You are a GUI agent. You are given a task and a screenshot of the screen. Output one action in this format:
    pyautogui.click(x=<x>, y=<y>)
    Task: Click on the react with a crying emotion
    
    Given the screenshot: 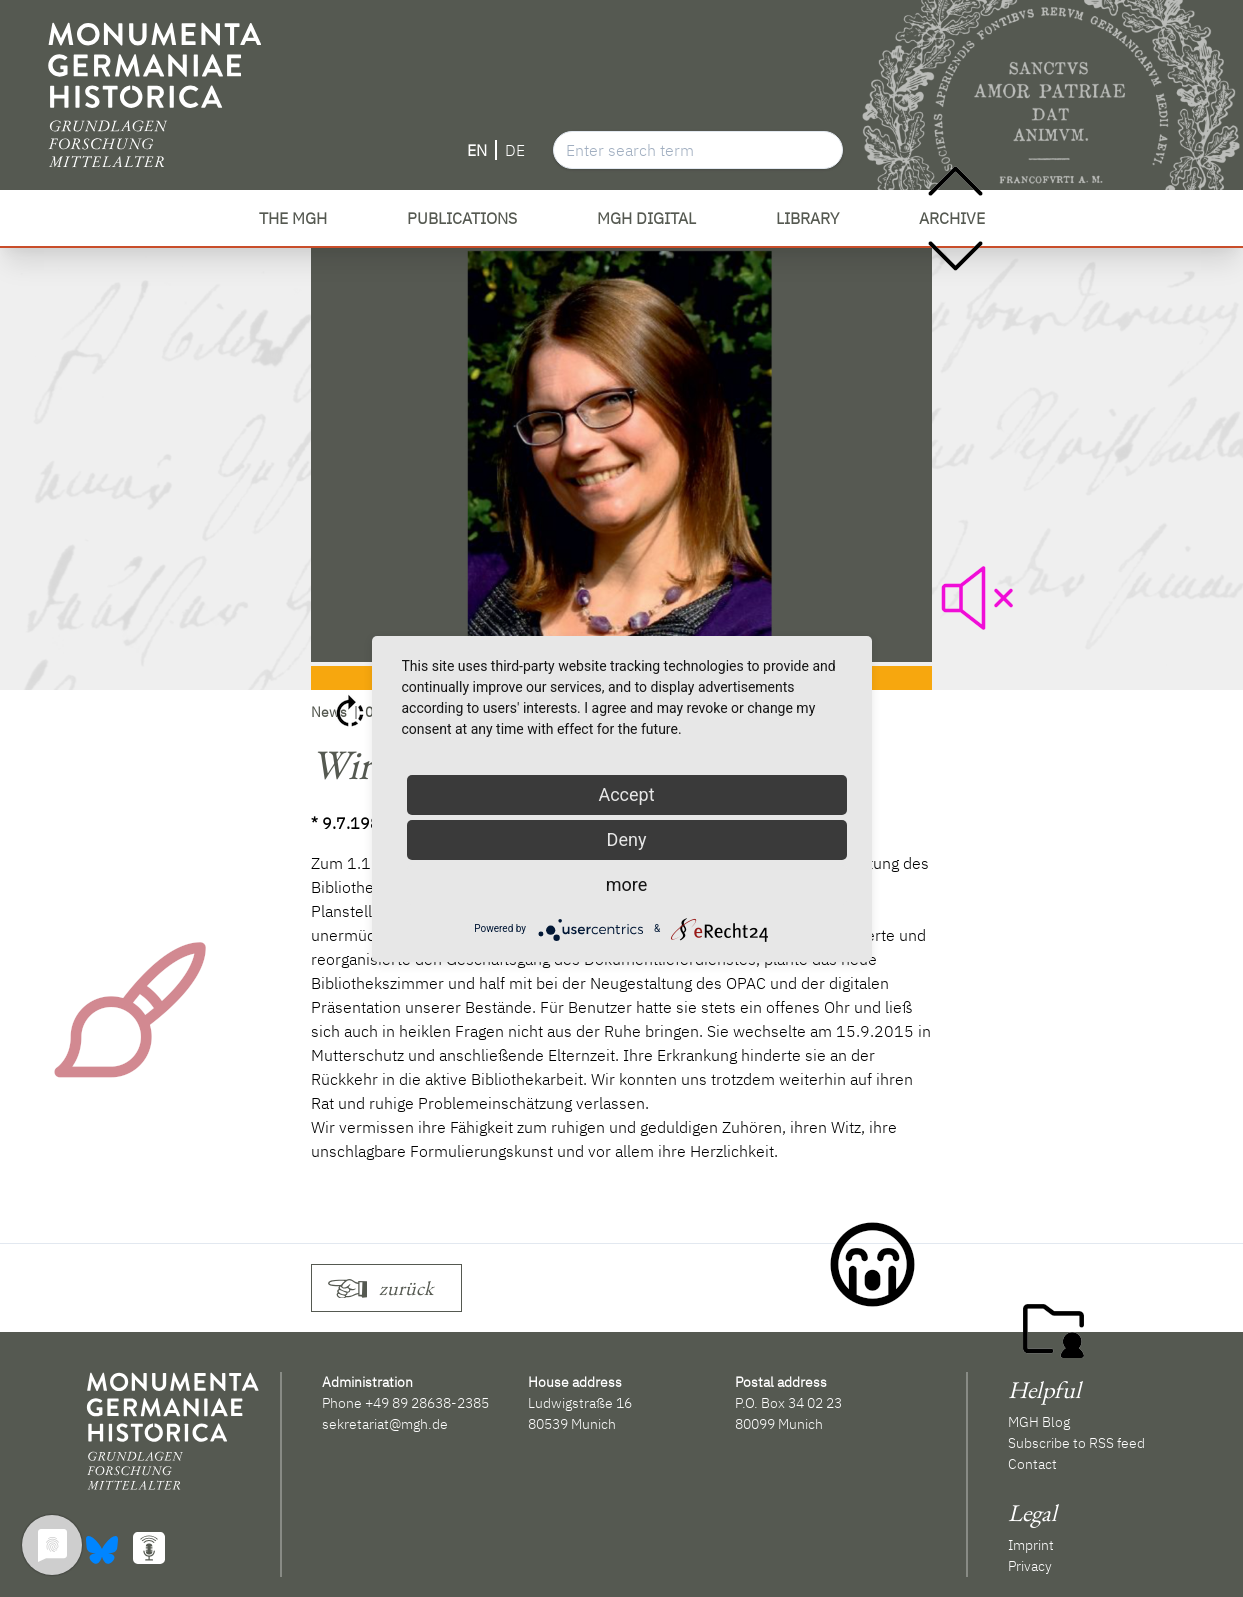 What is the action you would take?
    pyautogui.click(x=872, y=1264)
    